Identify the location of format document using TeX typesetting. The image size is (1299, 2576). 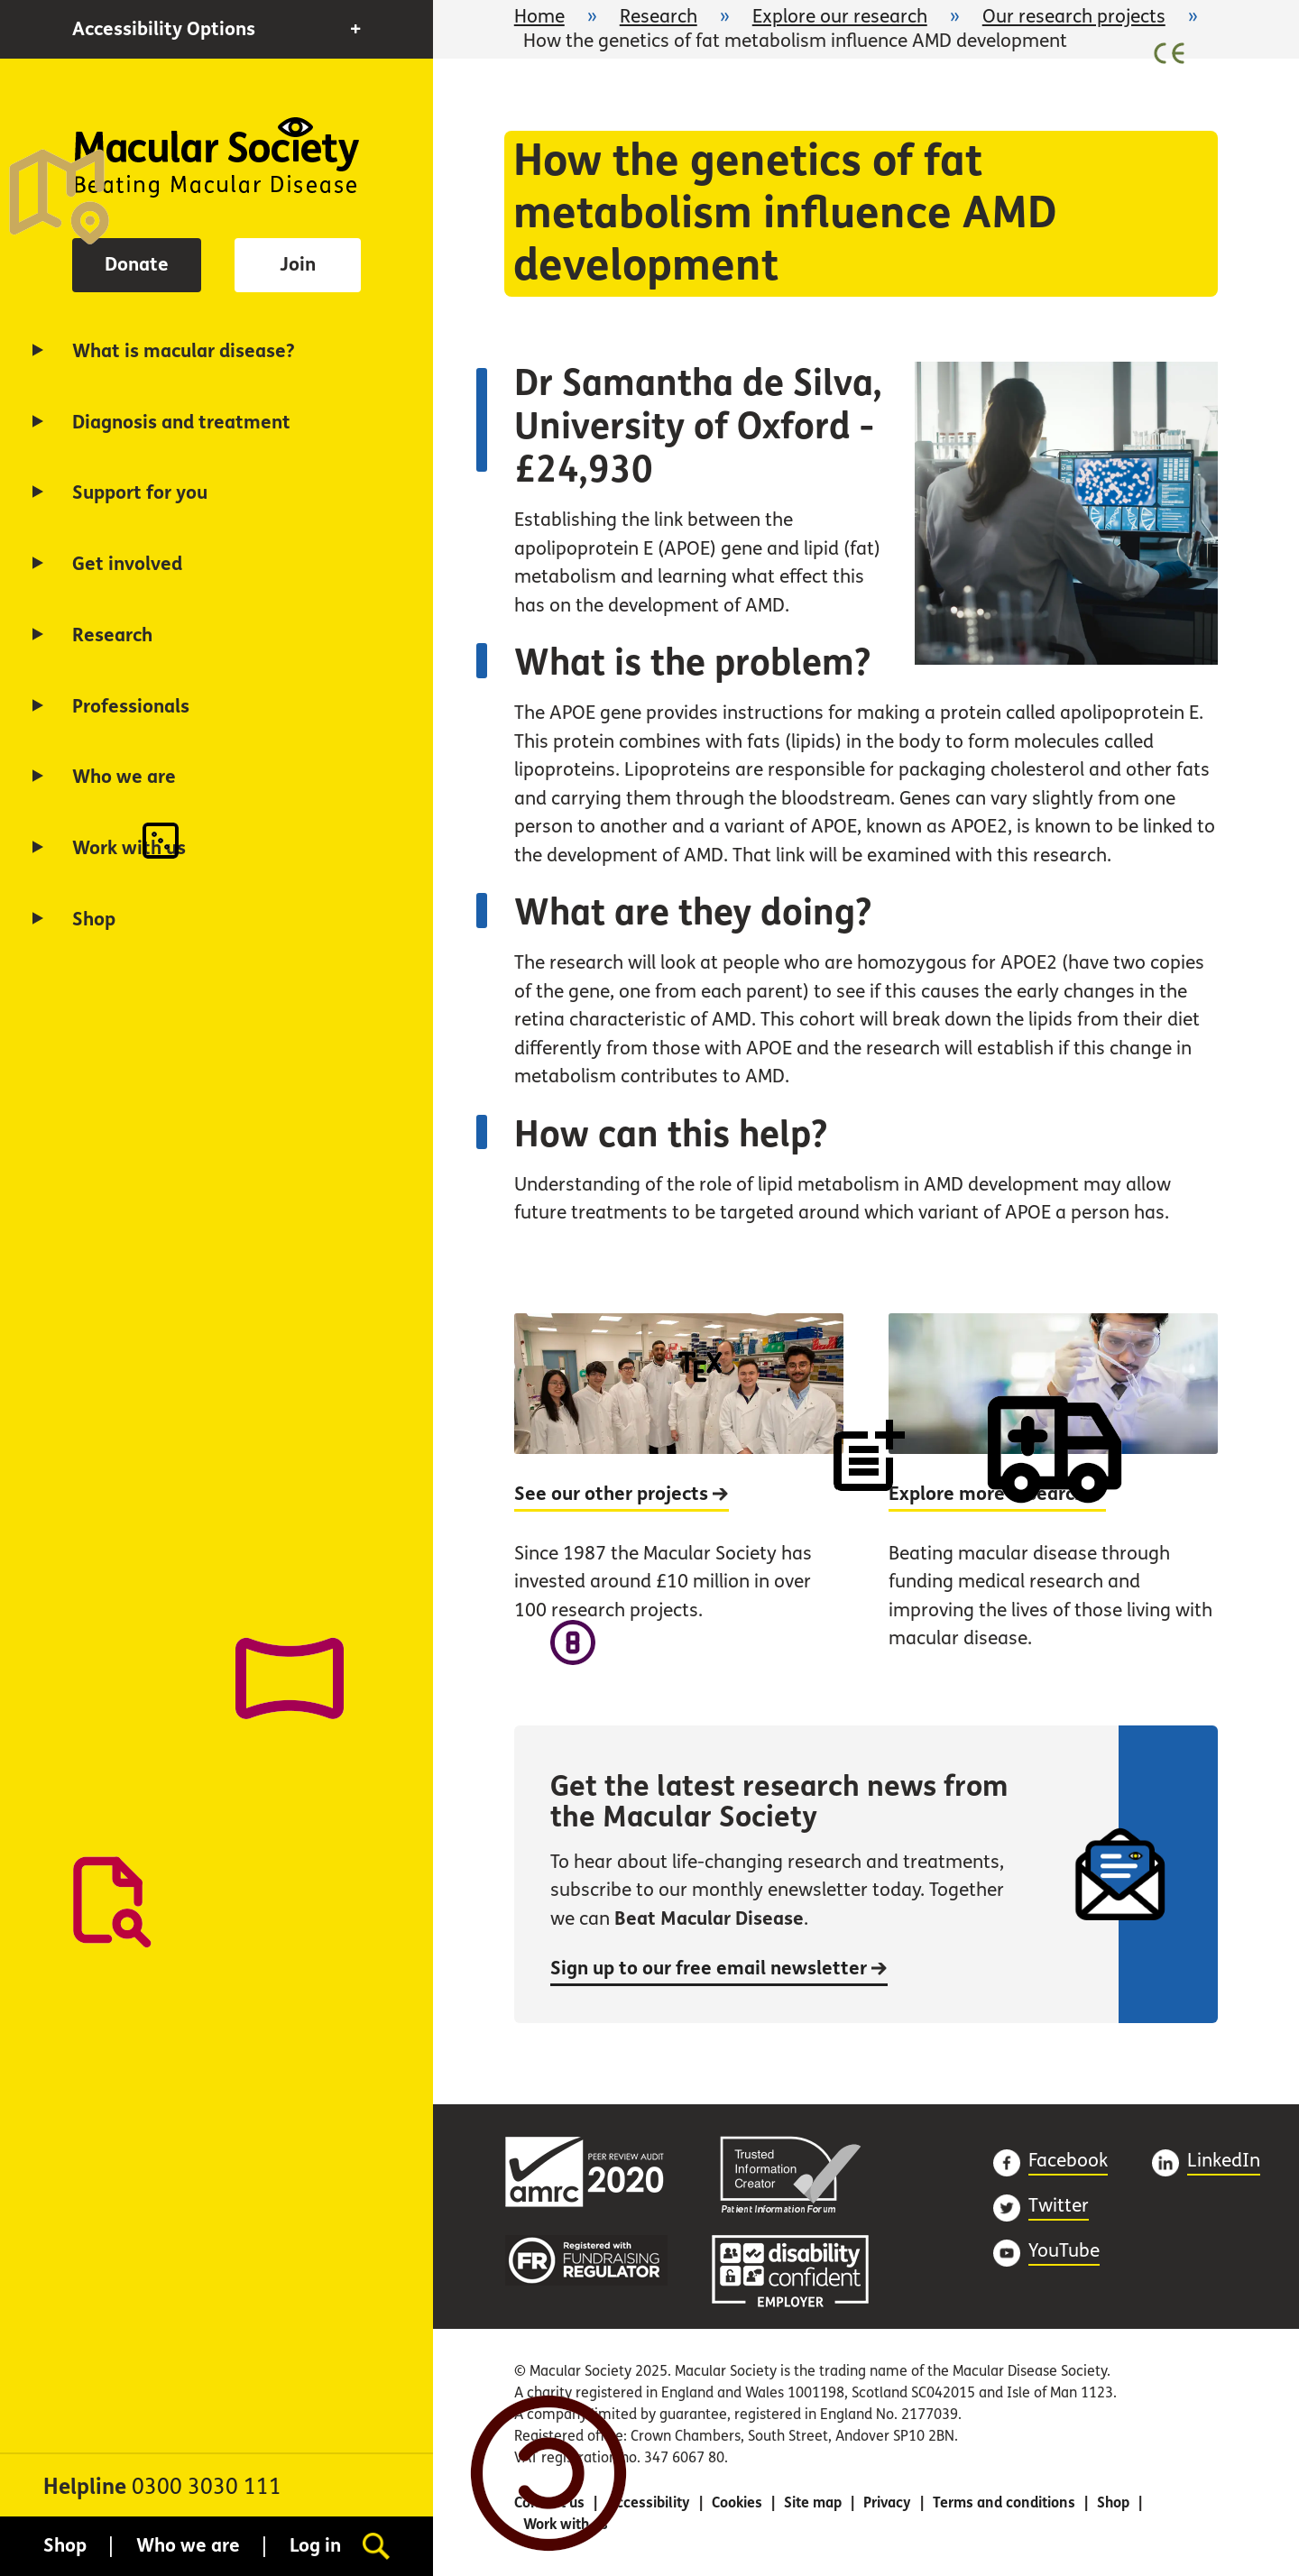
(700, 1365).